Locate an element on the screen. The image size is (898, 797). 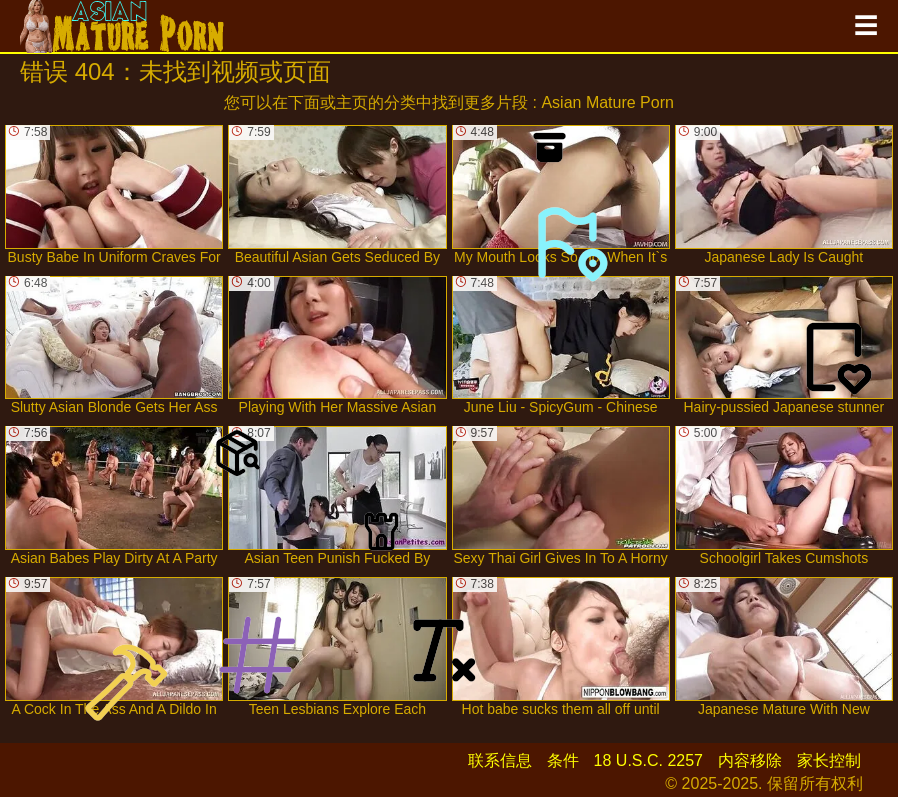
mark or flag a location on the map is located at coordinates (567, 241).